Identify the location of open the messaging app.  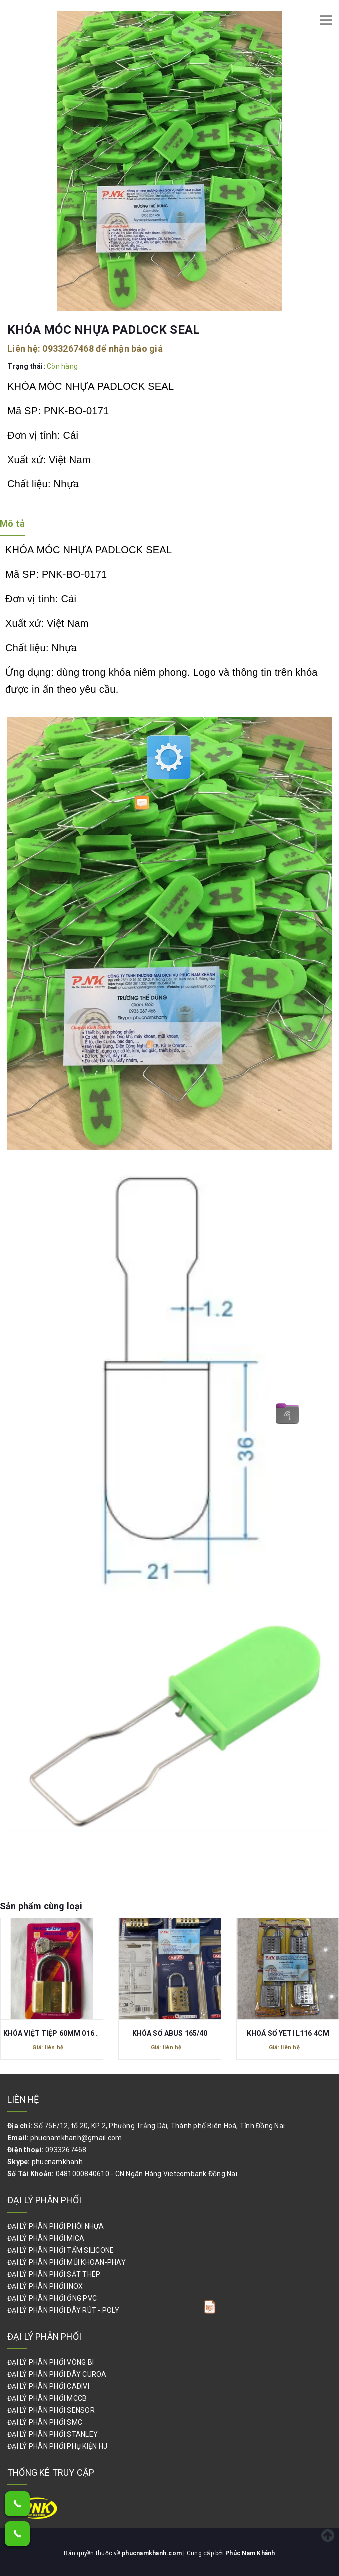
(142, 802).